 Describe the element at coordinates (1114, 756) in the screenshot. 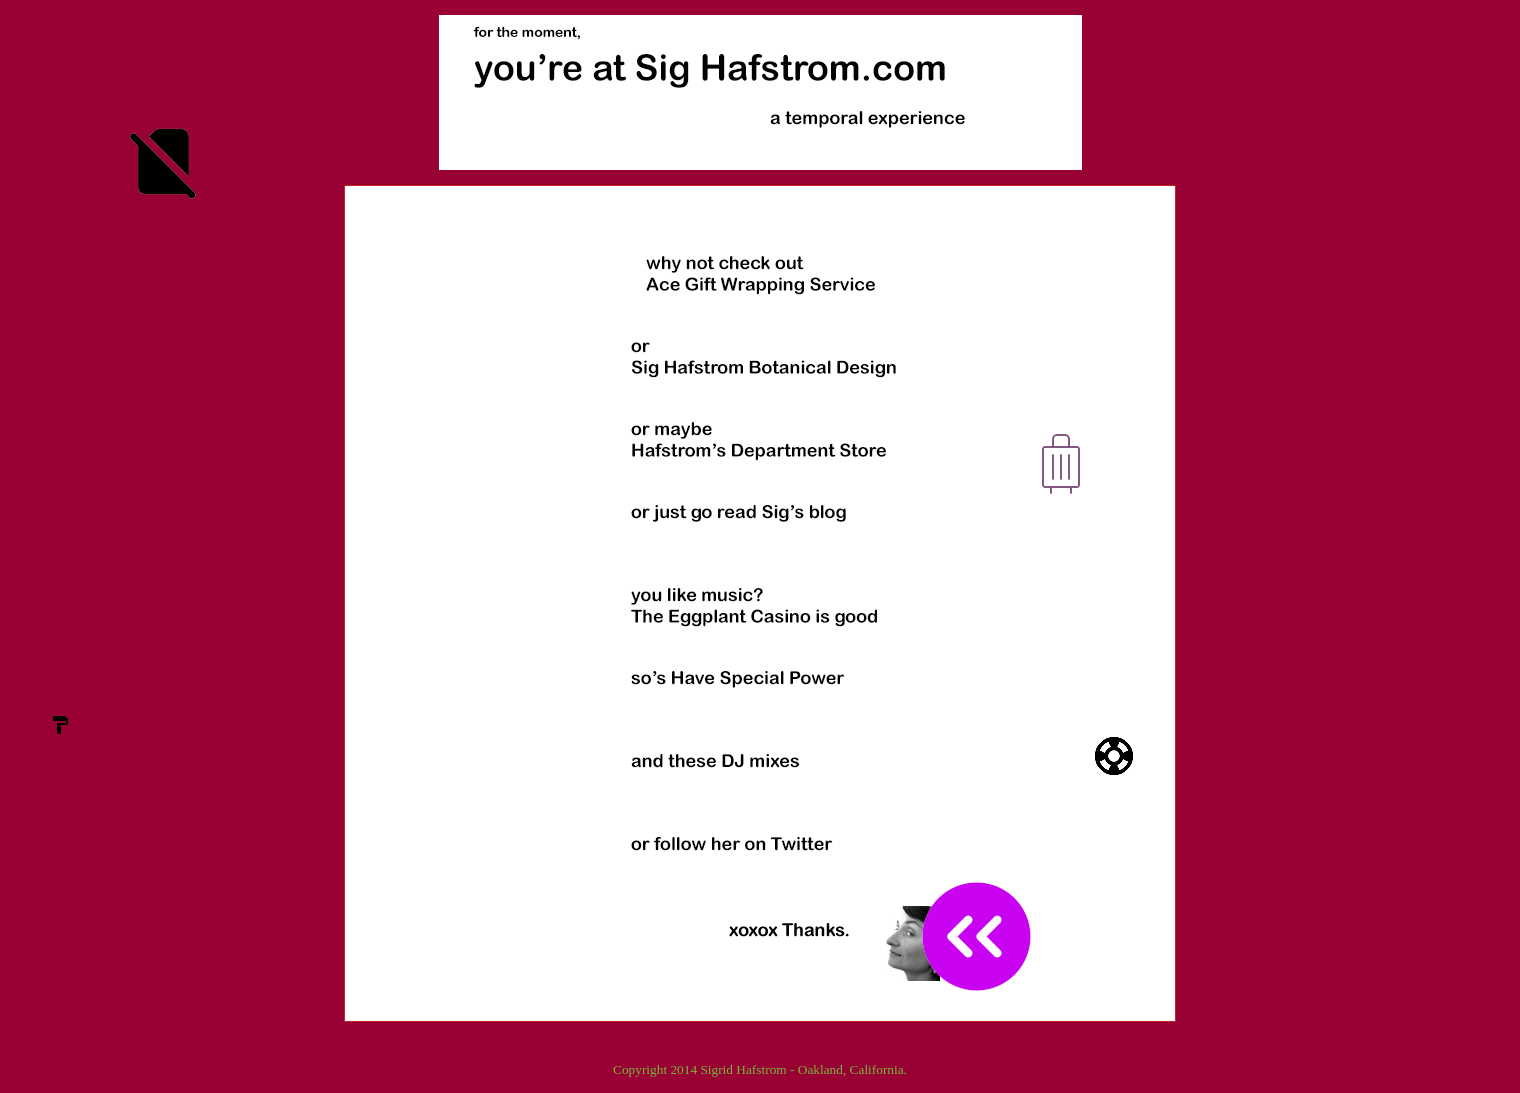

I see `access help and support options` at that location.